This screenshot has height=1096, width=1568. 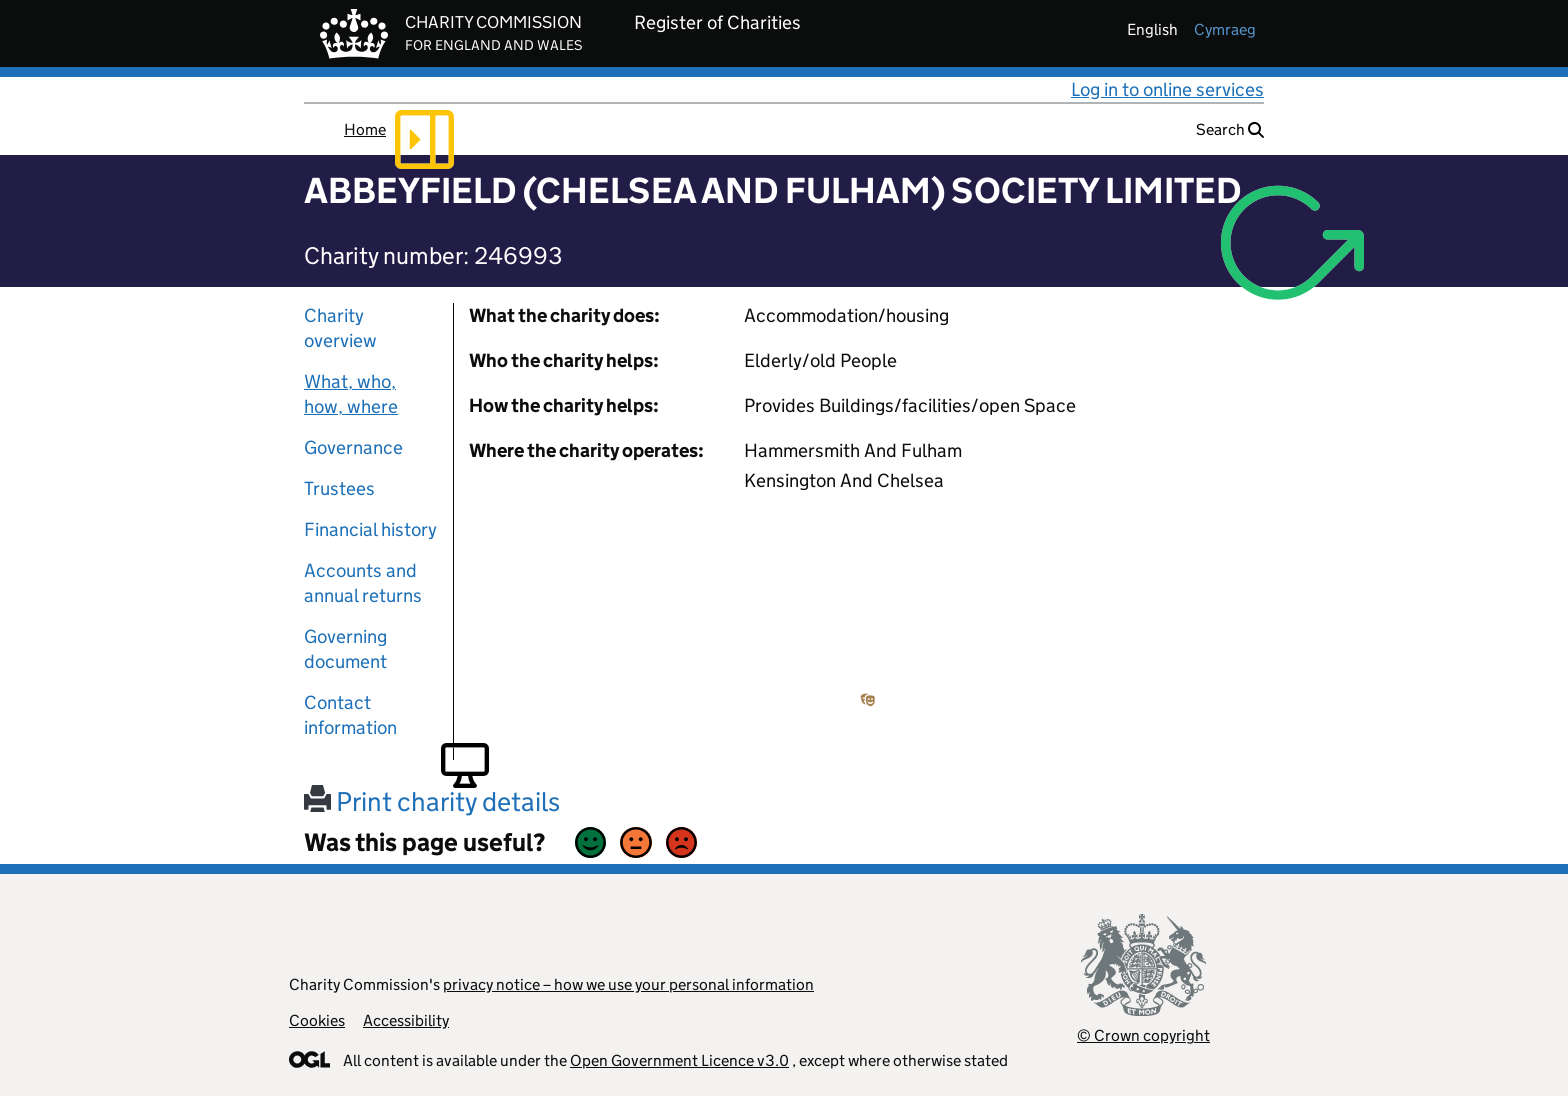 I want to click on refresh or reload content, so click(x=1294, y=243).